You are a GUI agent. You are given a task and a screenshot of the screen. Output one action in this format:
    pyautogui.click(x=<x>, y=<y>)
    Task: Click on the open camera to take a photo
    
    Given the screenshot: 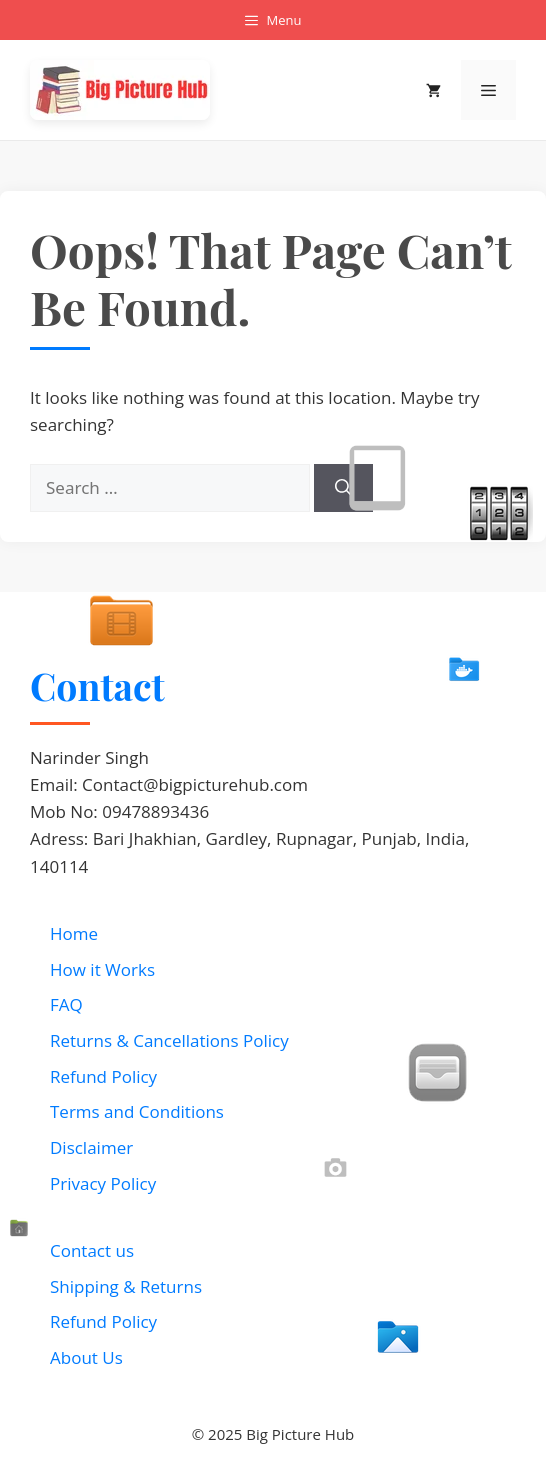 What is the action you would take?
    pyautogui.click(x=335, y=1167)
    